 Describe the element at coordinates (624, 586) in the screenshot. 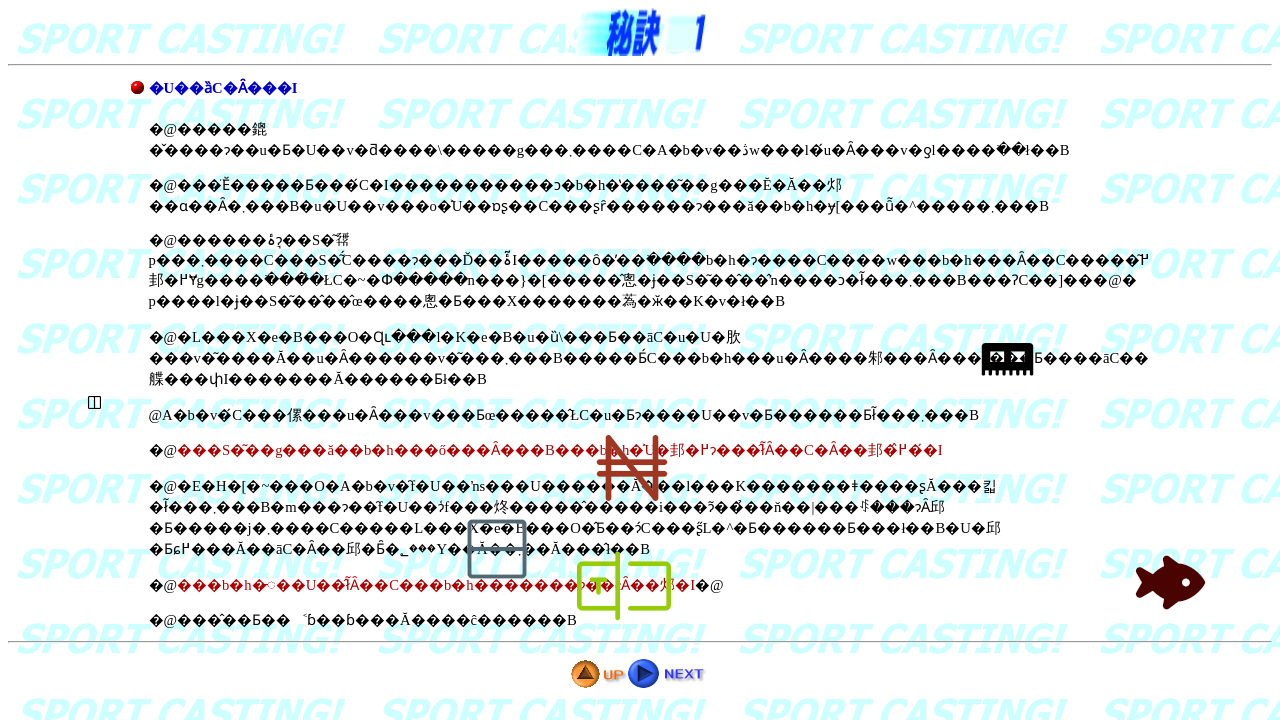

I see `enter or edit text in a text field` at that location.